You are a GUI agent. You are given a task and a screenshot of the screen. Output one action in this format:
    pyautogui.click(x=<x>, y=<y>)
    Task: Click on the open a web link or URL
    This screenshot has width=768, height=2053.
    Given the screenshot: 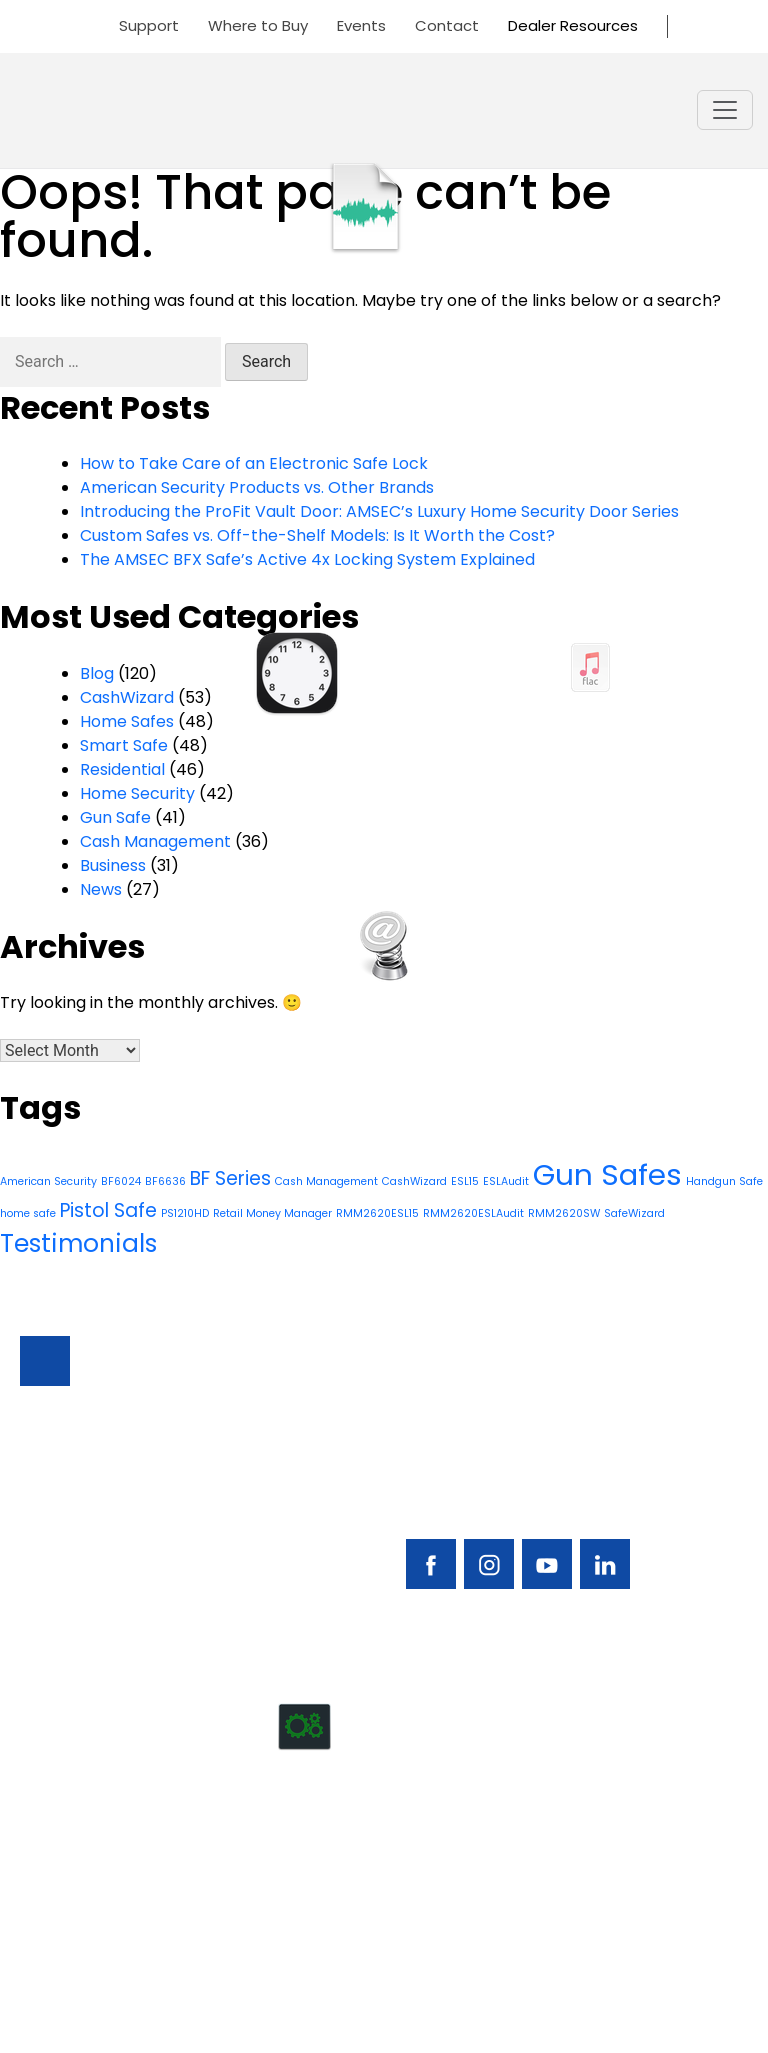 What is the action you would take?
    pyautogui.click(x=387, y=946)
    